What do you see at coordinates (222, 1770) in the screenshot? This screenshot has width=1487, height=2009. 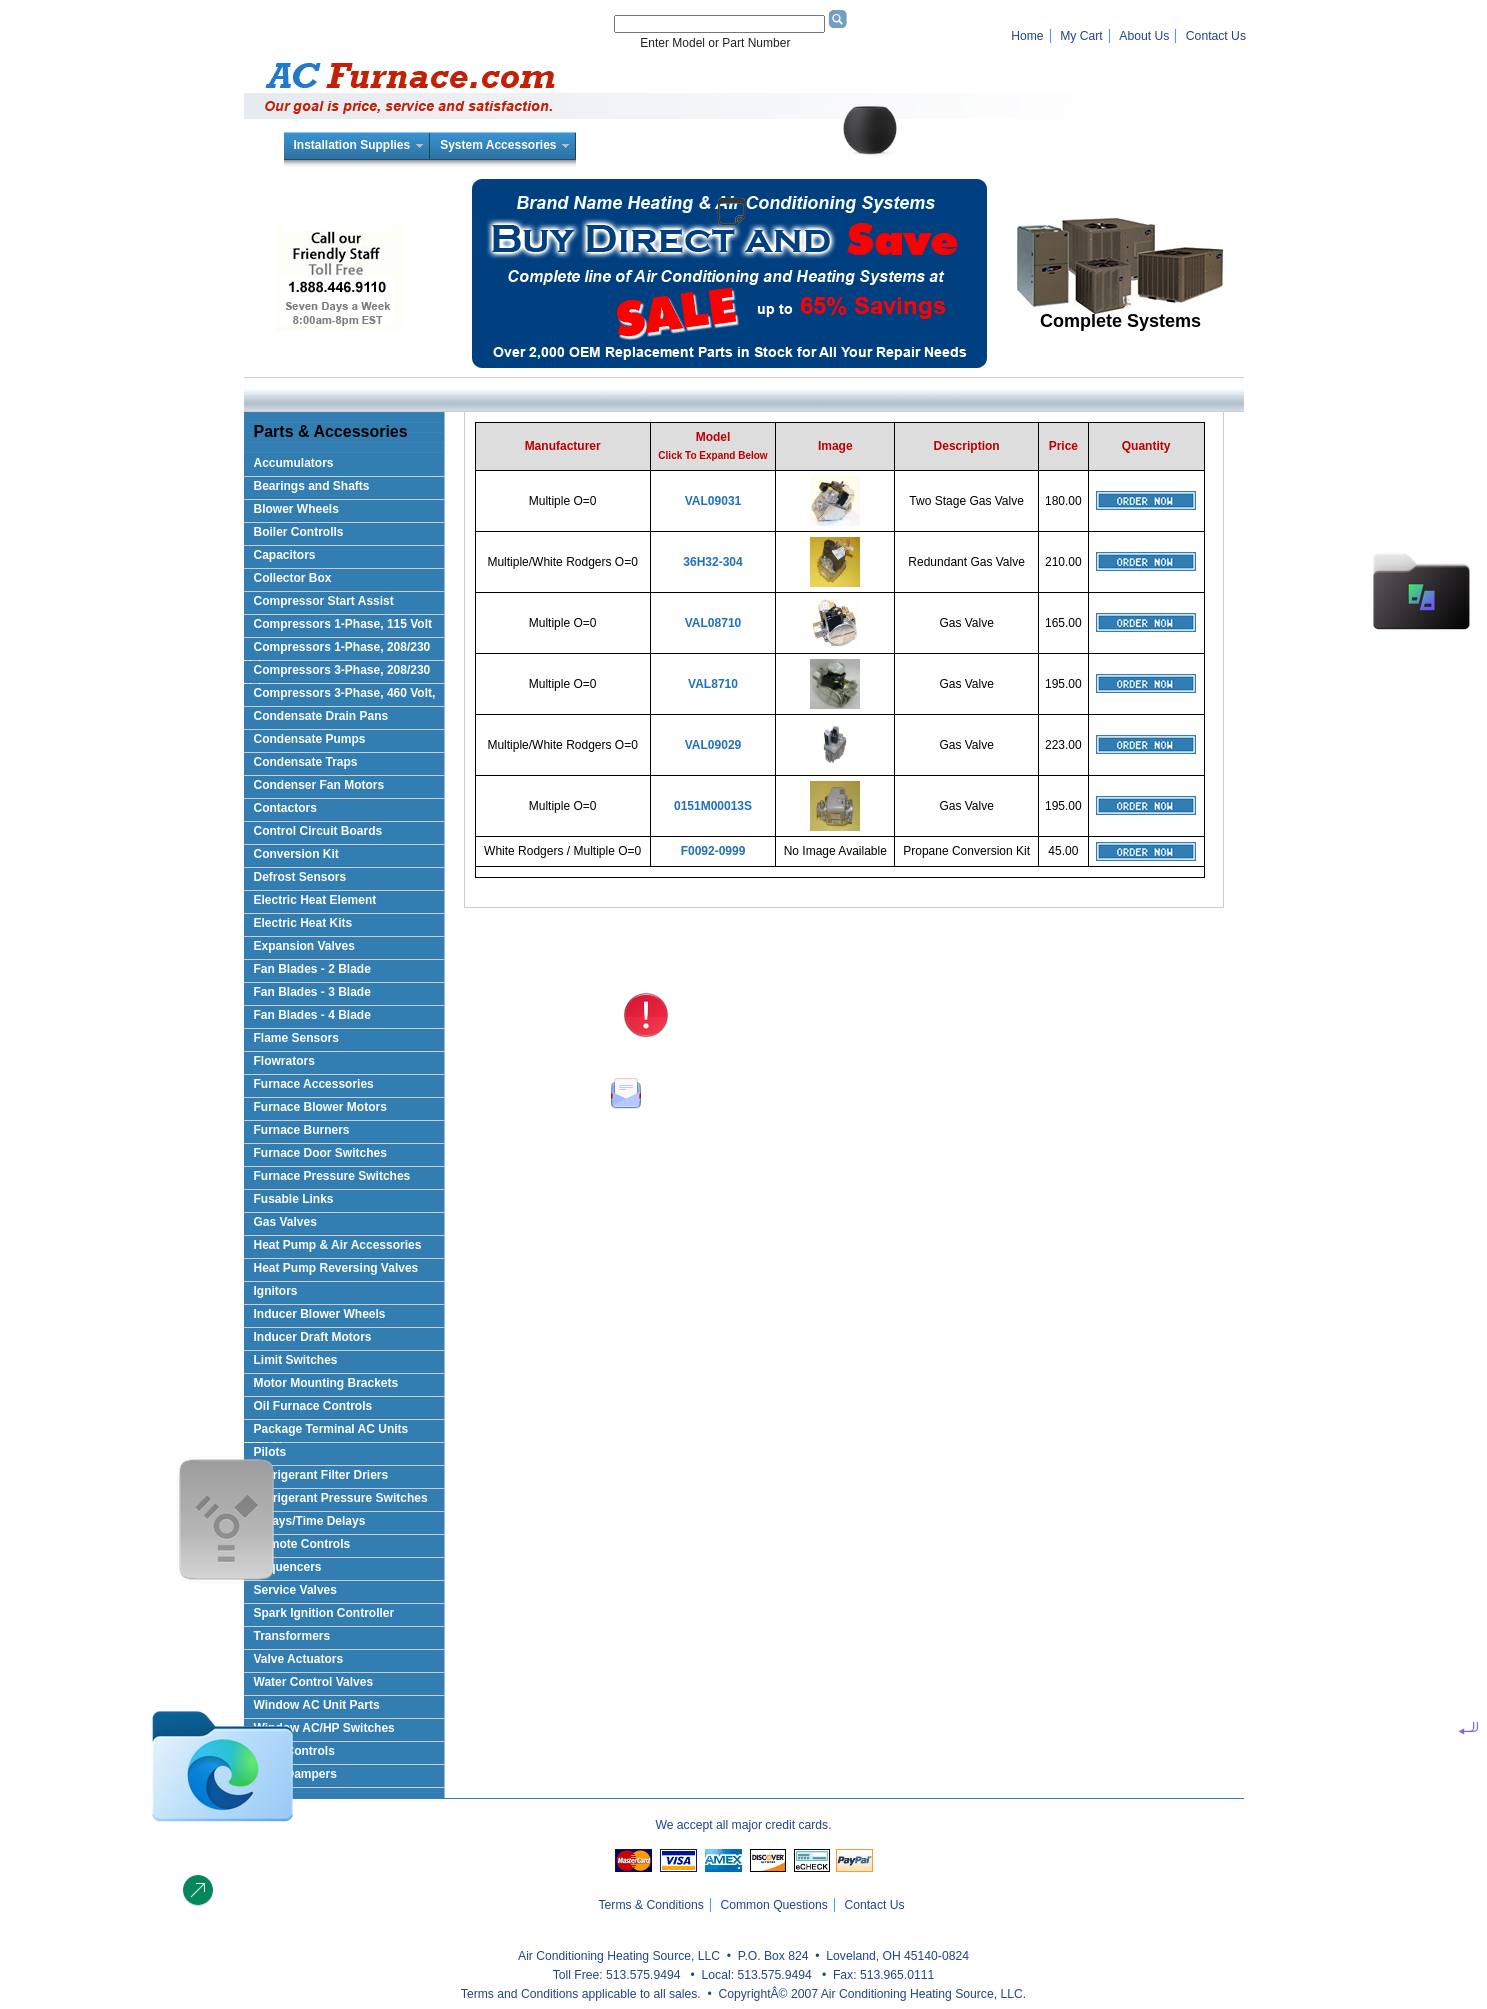 I see `open folder containing microsoft edge files` at bounding box center [222, 1770].